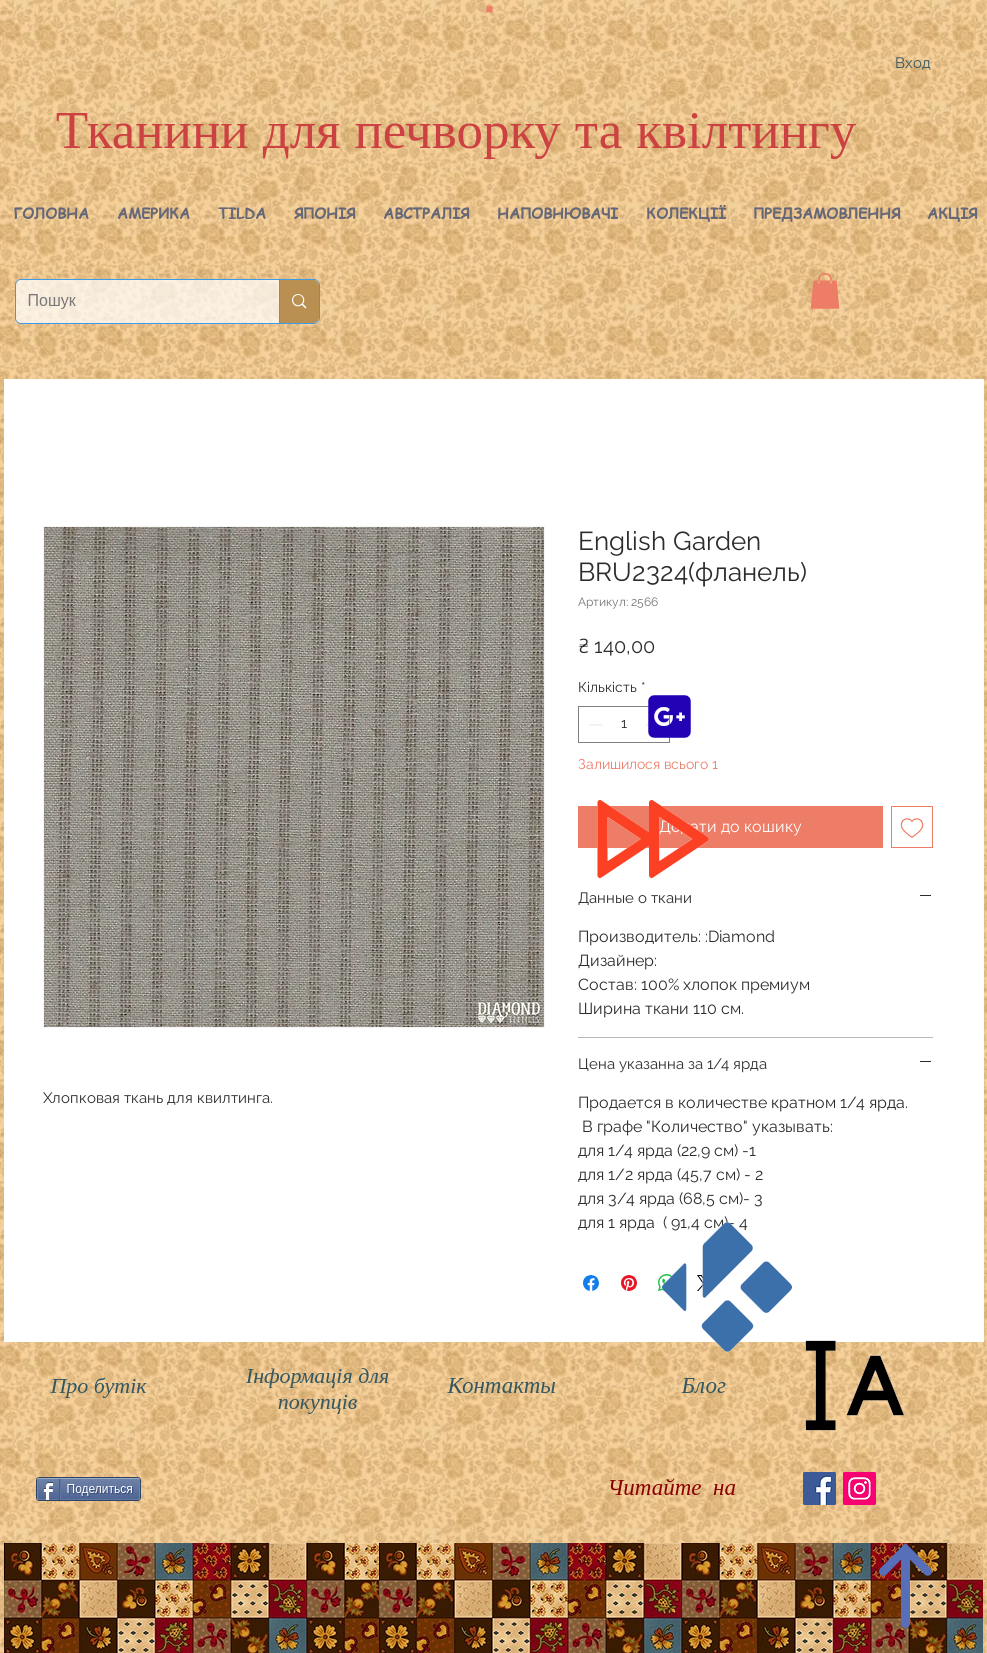  What do you see at coordinates (727, 1287) in the screenshot?
I see `open kodi media center app` at bounding box center [727, 1287].